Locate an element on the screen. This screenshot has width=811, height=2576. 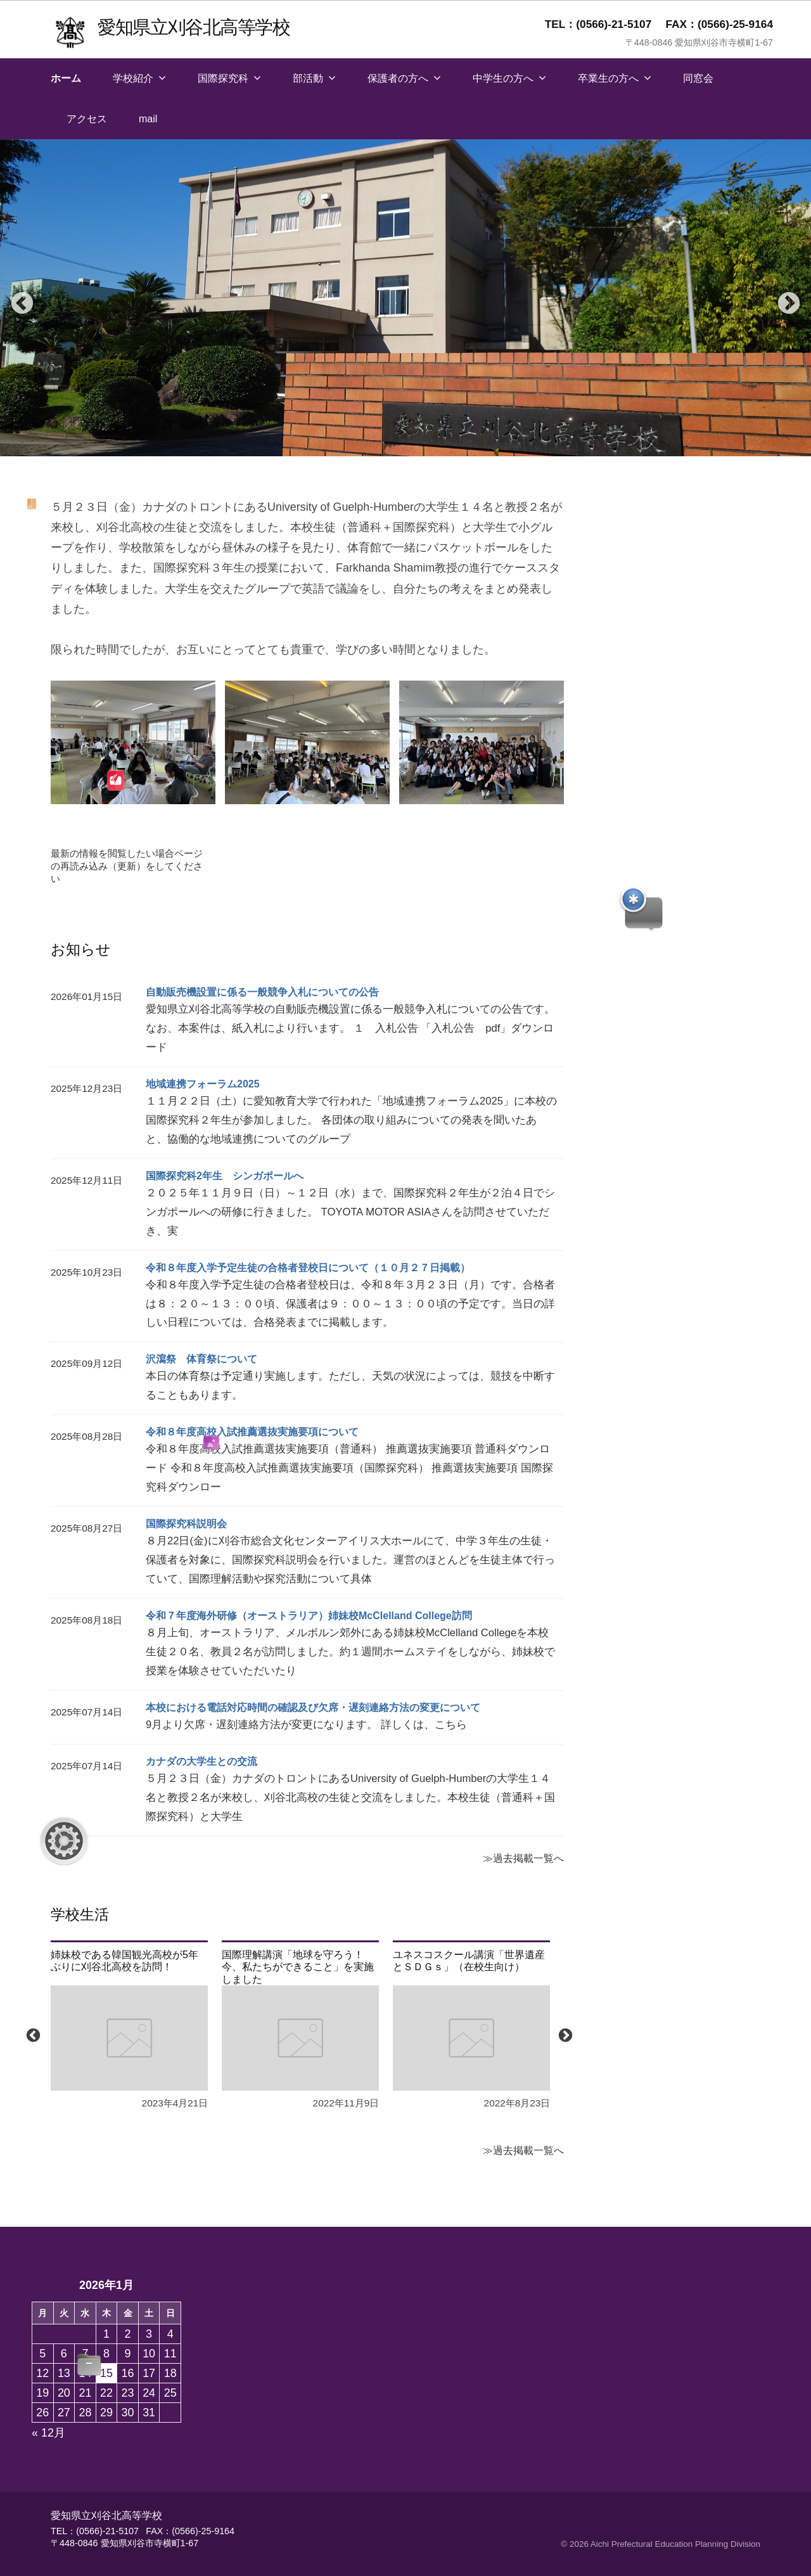
postscript document file type indicator is located at coordinates (115, 780).